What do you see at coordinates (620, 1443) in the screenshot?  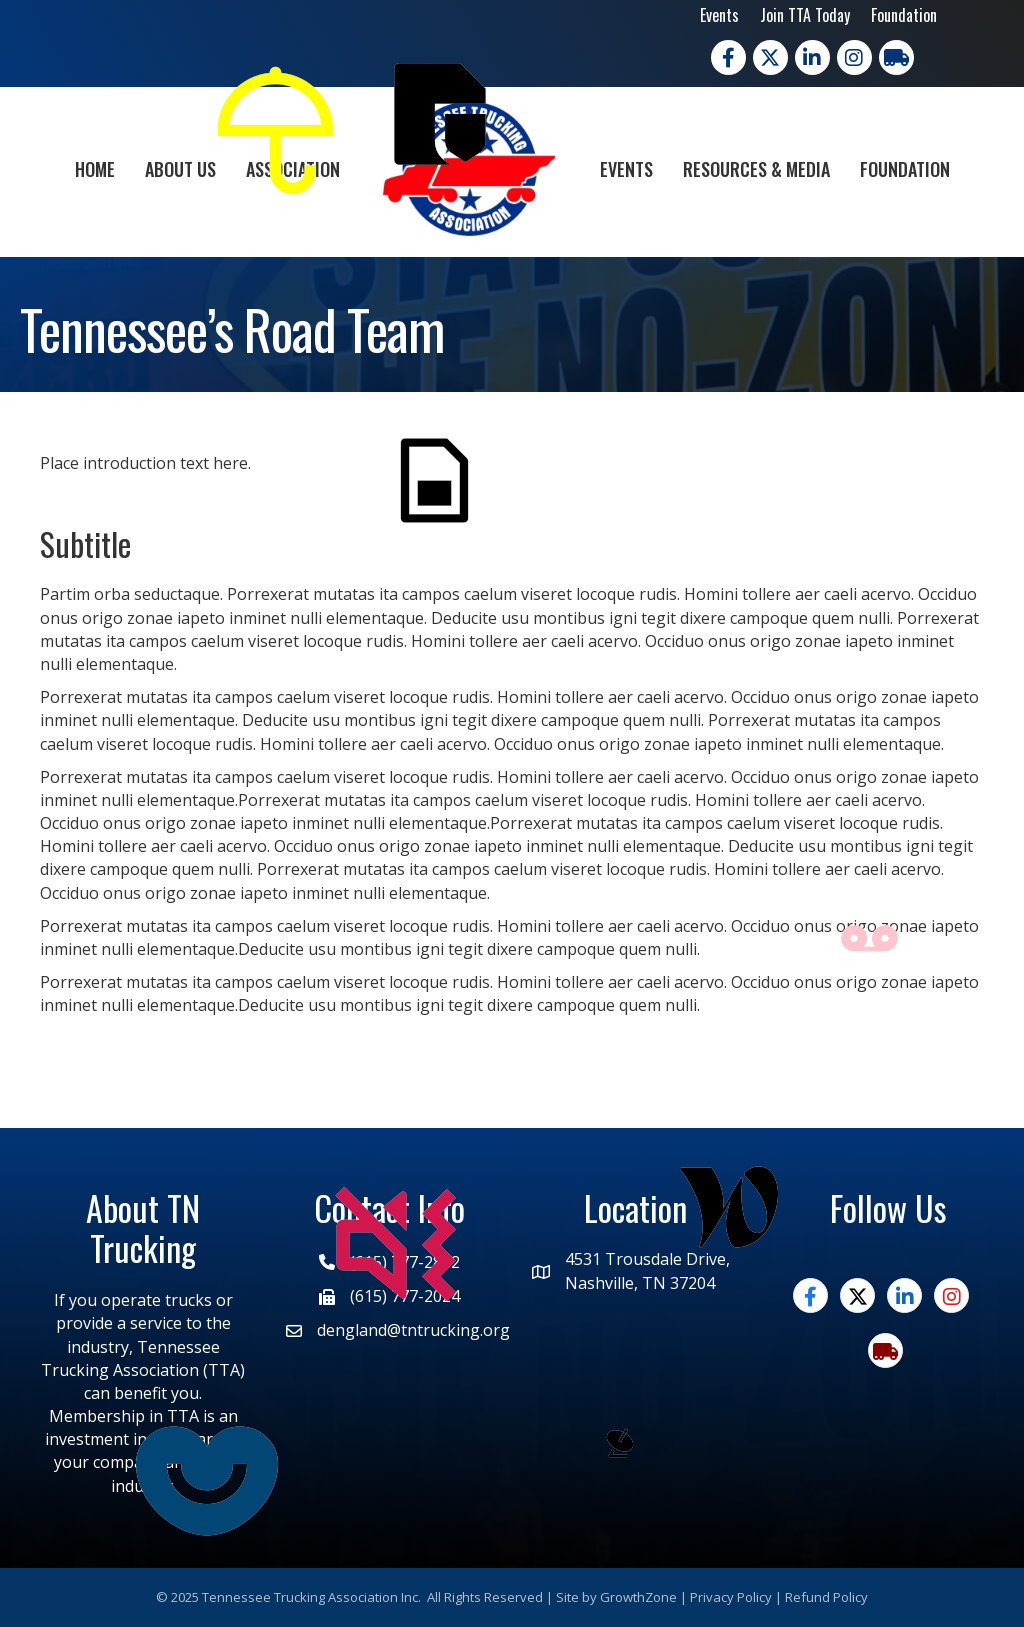 I see `access radar or scanning features` at bounding box center [620, 1443].